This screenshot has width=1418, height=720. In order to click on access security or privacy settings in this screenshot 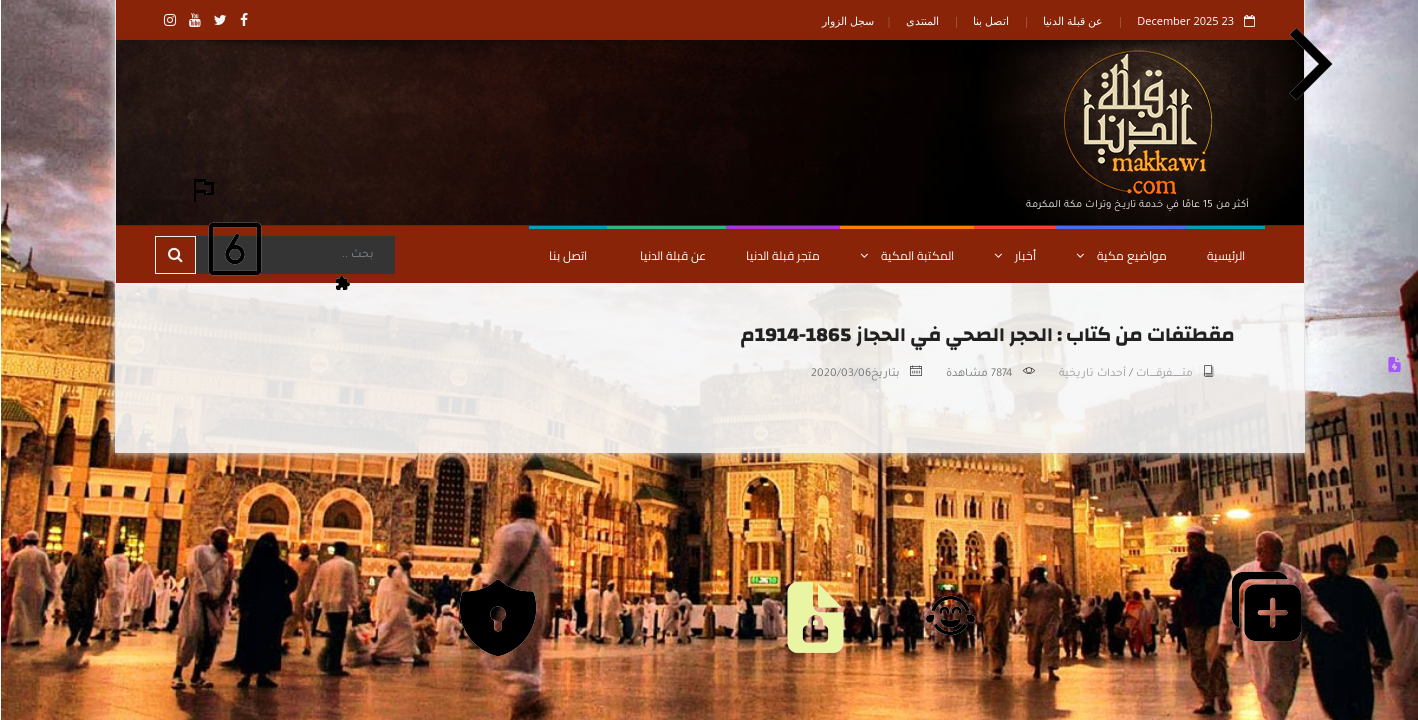, I will do `click(498, 618)`.